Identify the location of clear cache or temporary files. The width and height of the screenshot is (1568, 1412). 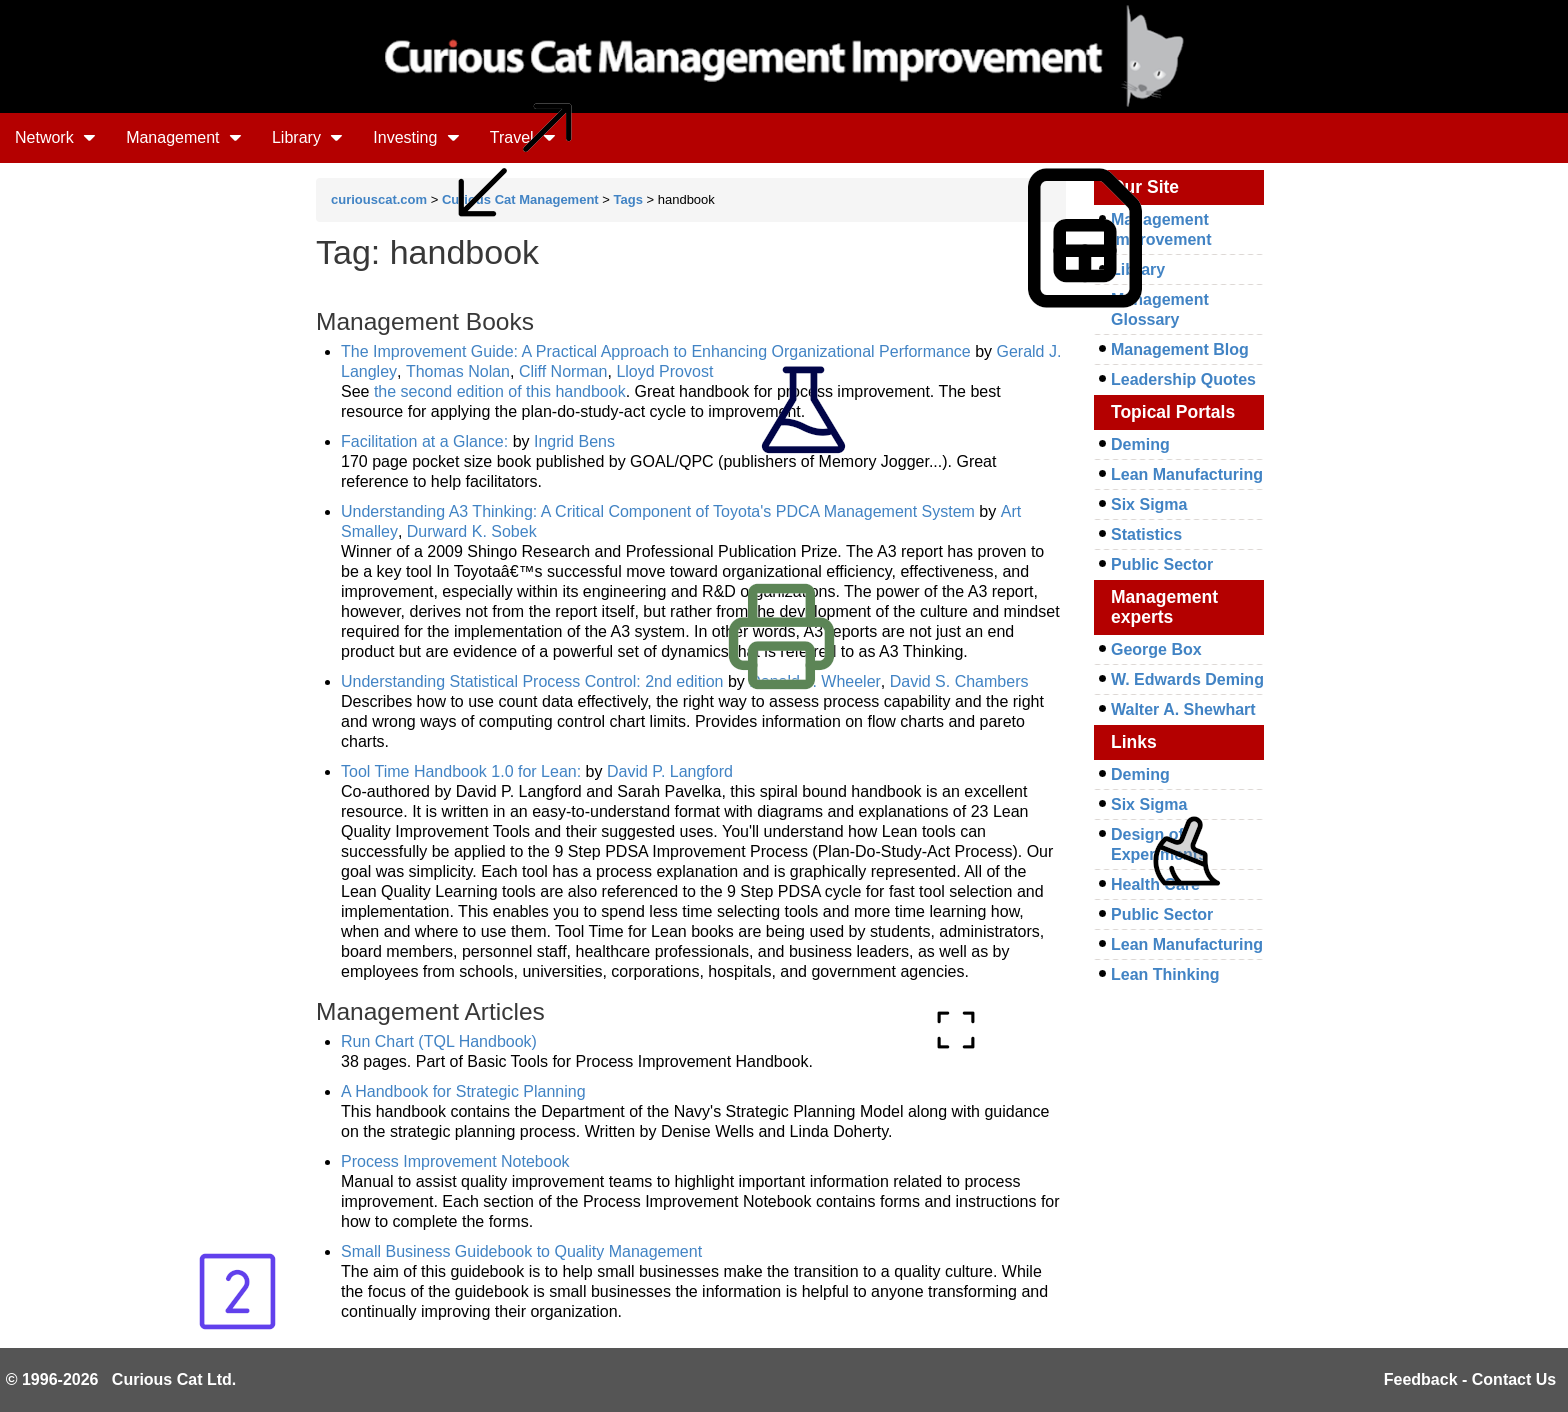
(1185, 853).